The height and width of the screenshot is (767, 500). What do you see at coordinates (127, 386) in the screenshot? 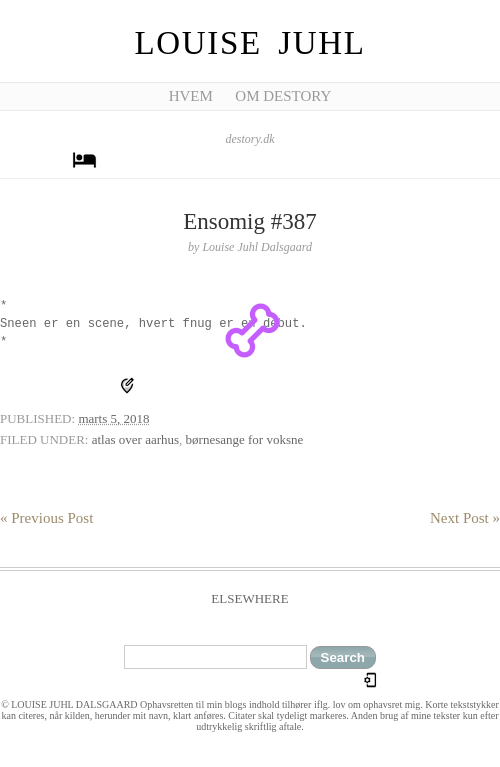
I see `edit a saved location` at bounding box center [127, 386].